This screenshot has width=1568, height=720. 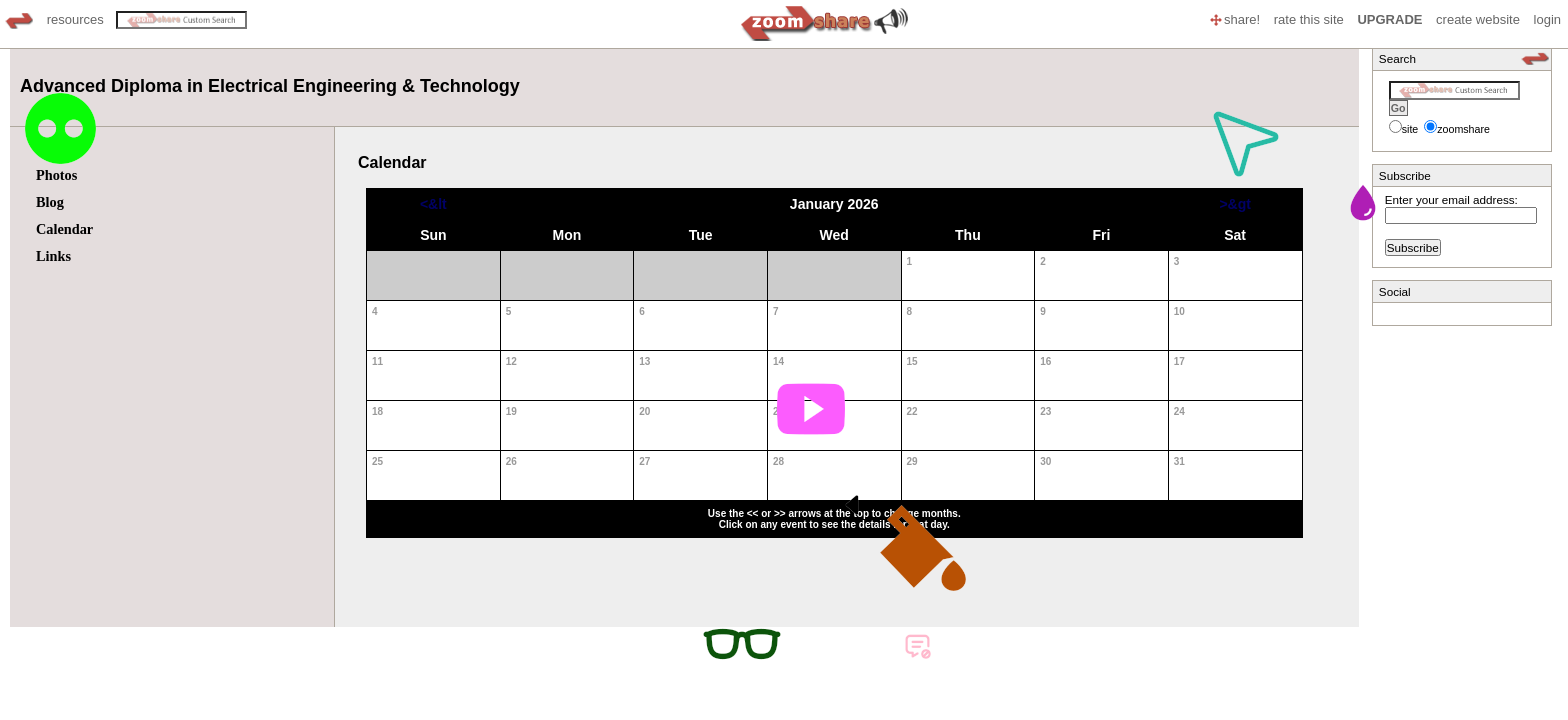 What do you see at coordinates (811, 409) in the screenshot?
I see `open YouTube app` at bounding box center [811, 409].